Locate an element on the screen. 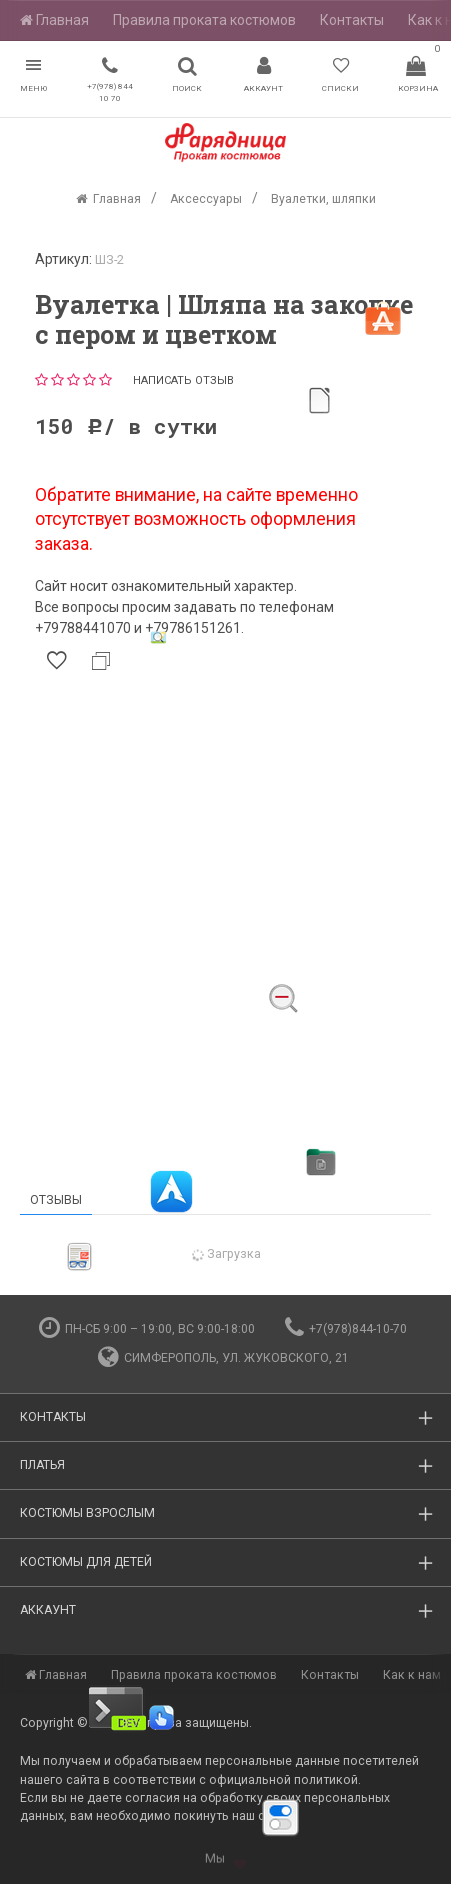 This screenshot has height=1884, width=451. open atril document viewer is located at coordinates (79, 1256).